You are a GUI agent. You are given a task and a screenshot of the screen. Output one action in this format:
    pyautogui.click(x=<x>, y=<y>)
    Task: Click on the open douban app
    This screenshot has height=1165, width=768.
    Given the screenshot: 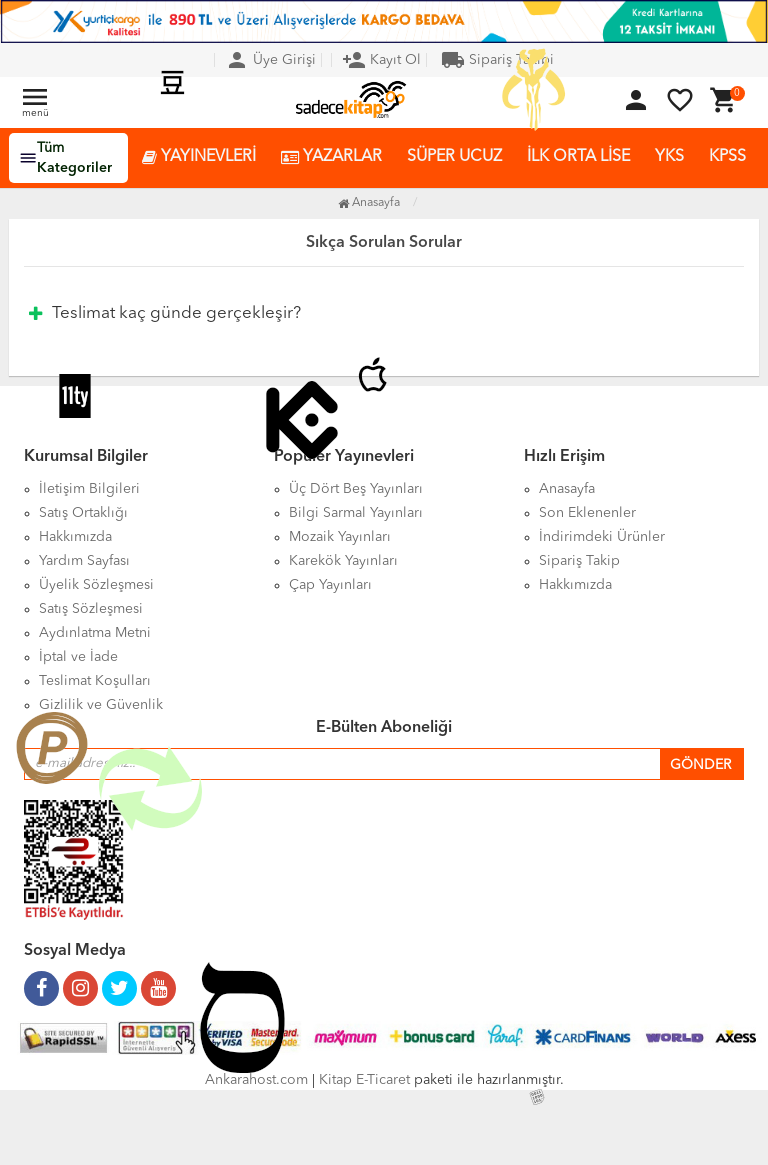 What is the action you would take?
    pyautogui.click(x=172, y=82)
    